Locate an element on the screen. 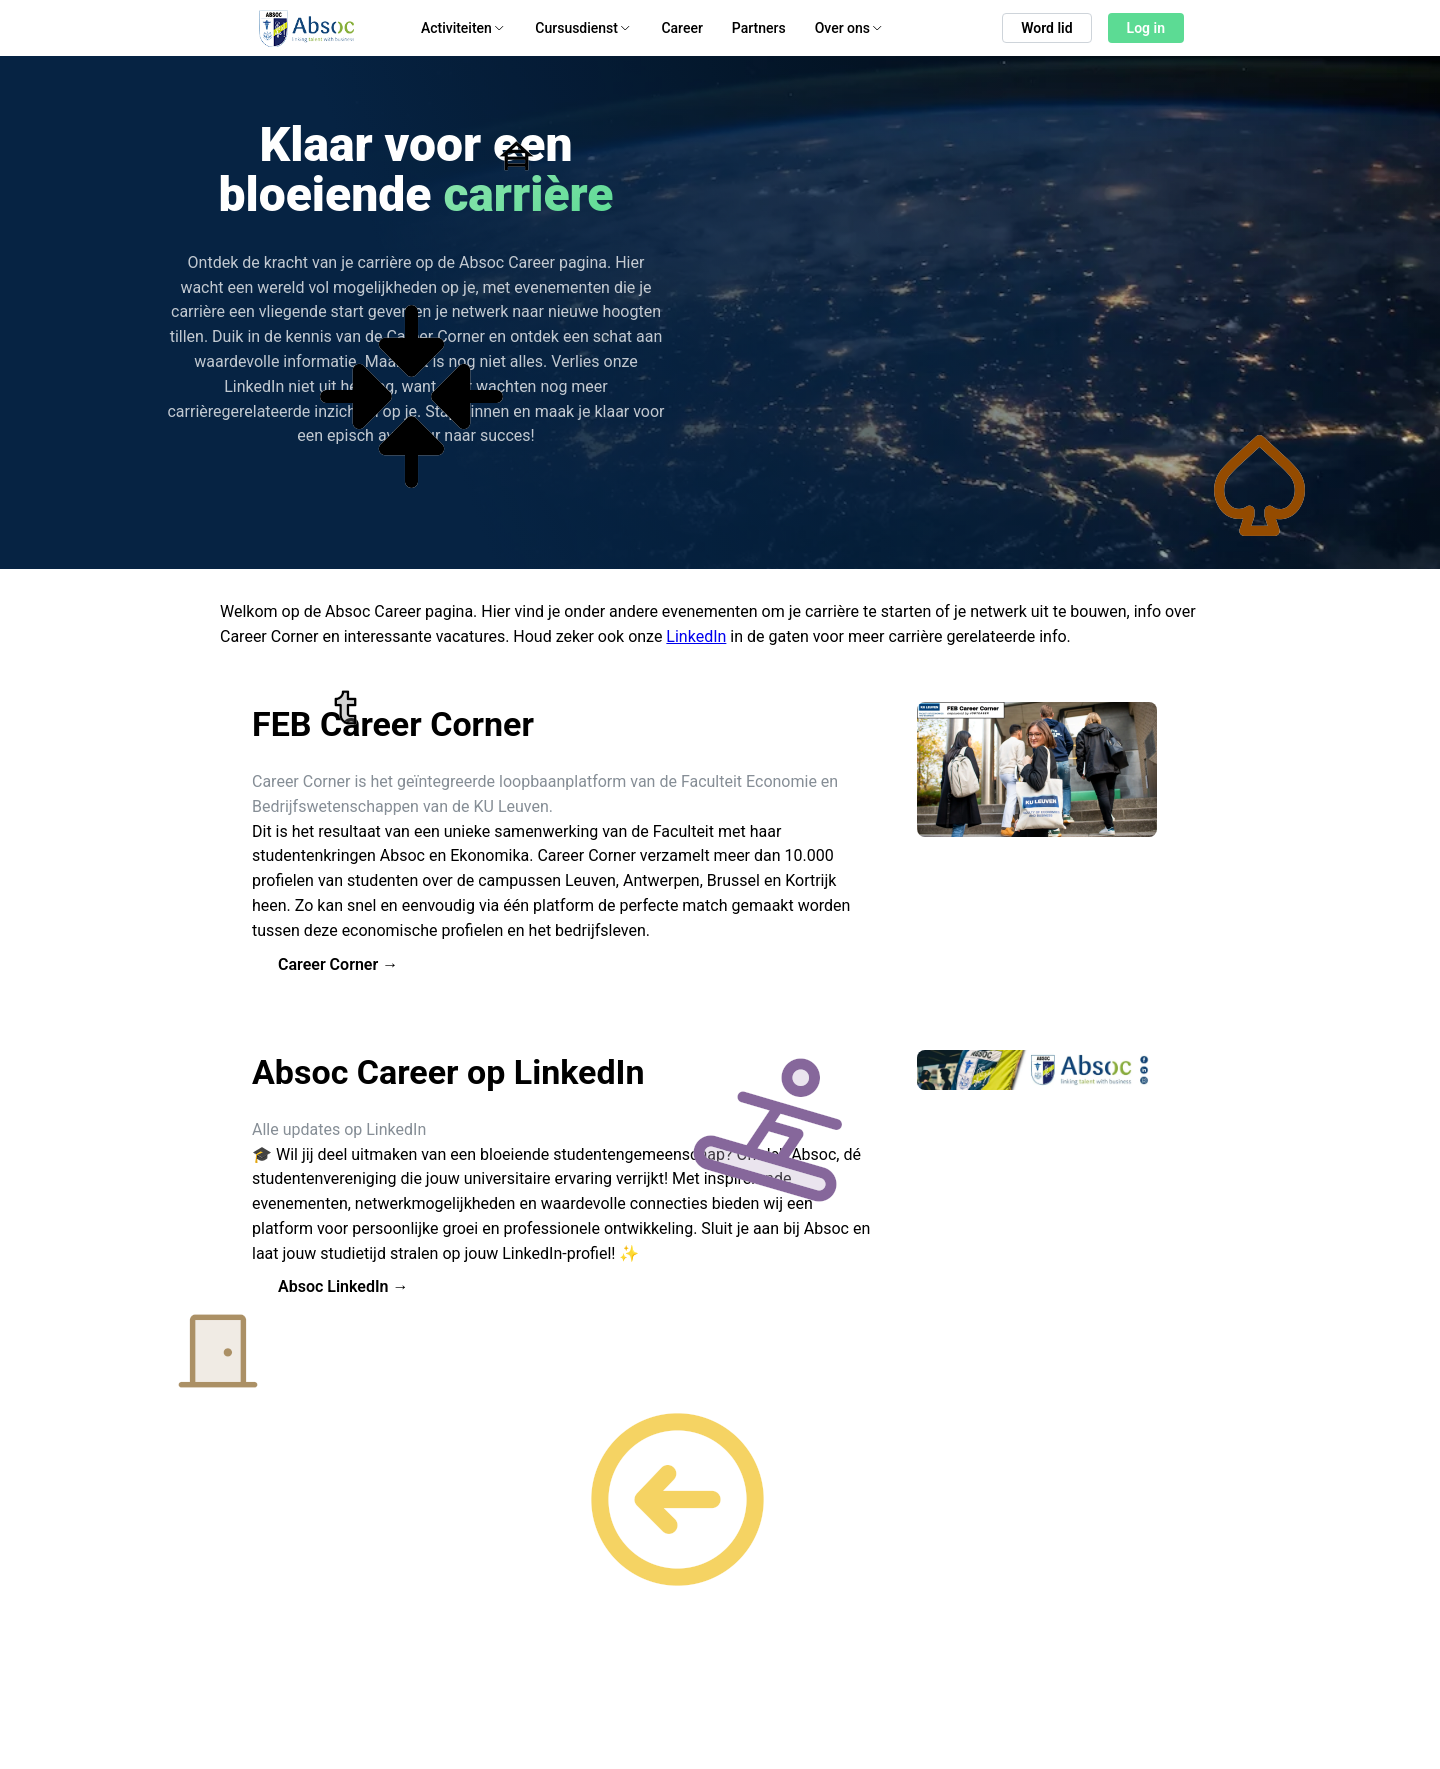 The width and height of the screenshot is (1440, 1769). exit or log out of the application is located at coordinates (218, 1351).